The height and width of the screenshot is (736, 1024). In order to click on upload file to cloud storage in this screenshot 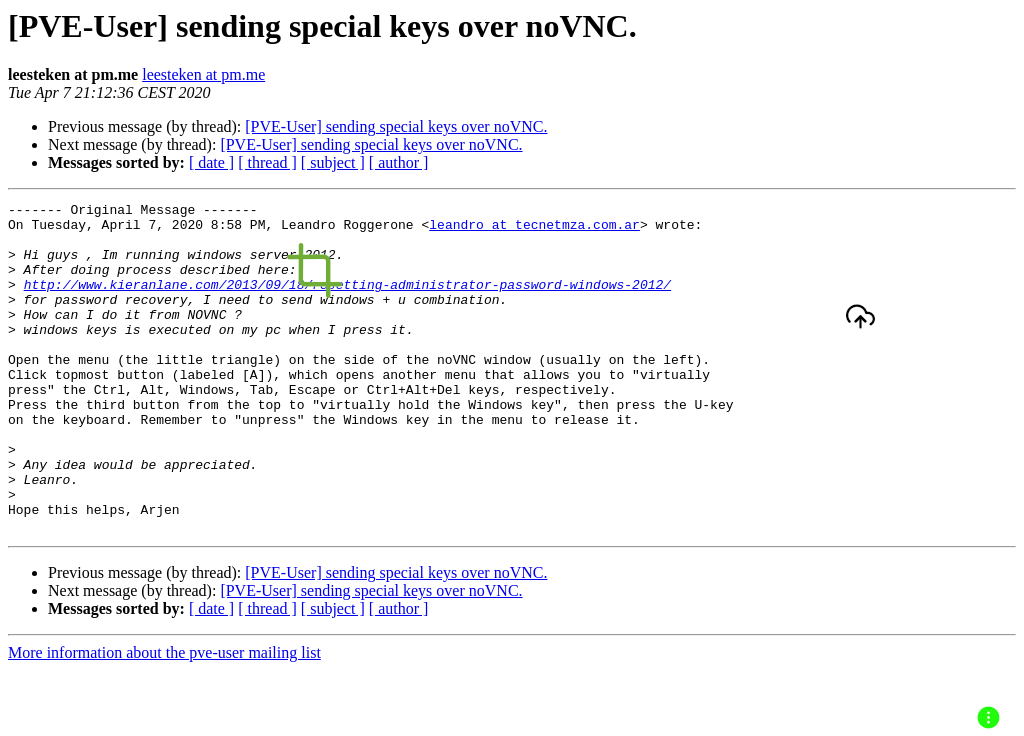, I will do `click(860, 316)`.